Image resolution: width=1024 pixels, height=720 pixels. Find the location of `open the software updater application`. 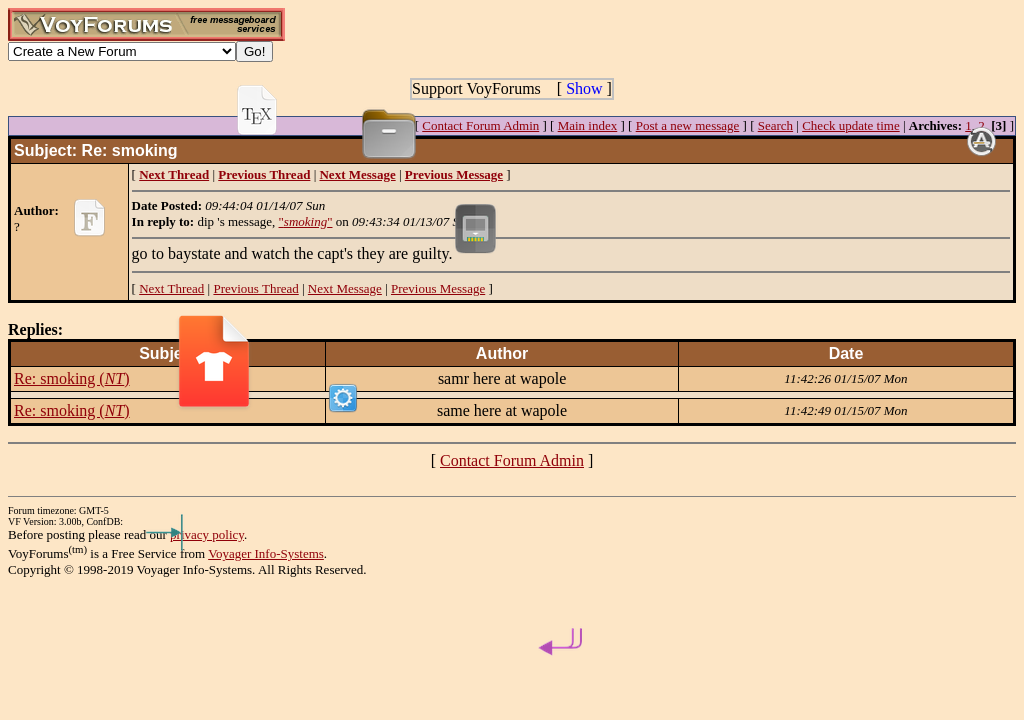

open the software updater application is located at coordinates (981, 141).